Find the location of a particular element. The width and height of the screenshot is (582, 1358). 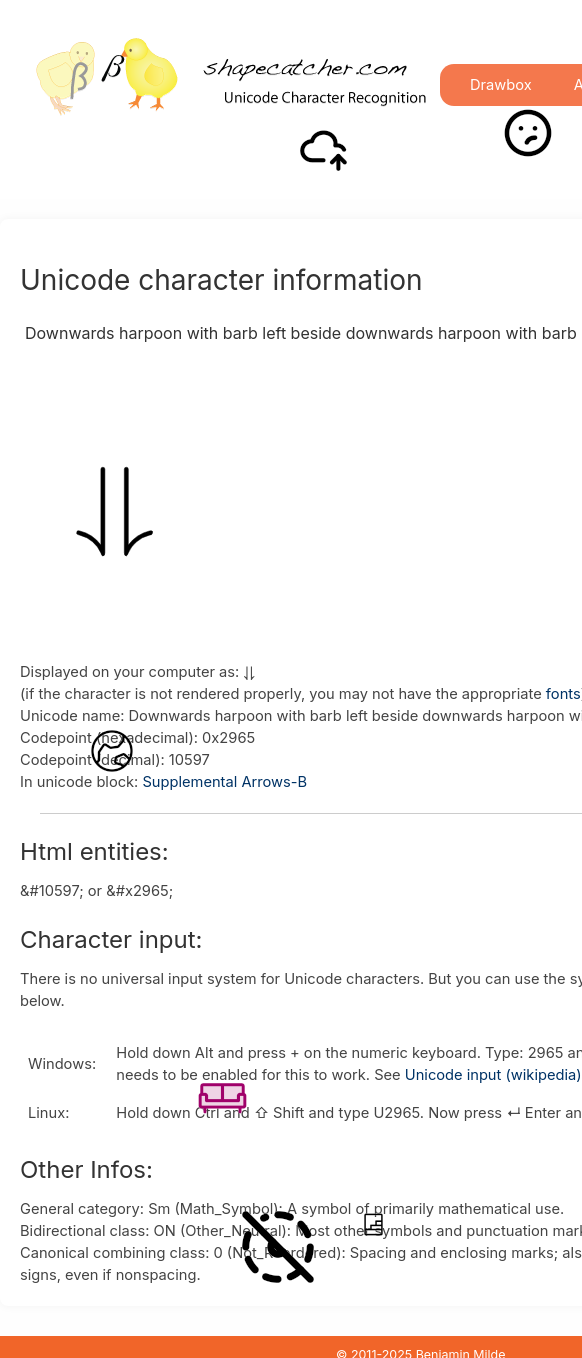

access stairs or stairway directions is located at coordinates (373, 1224).